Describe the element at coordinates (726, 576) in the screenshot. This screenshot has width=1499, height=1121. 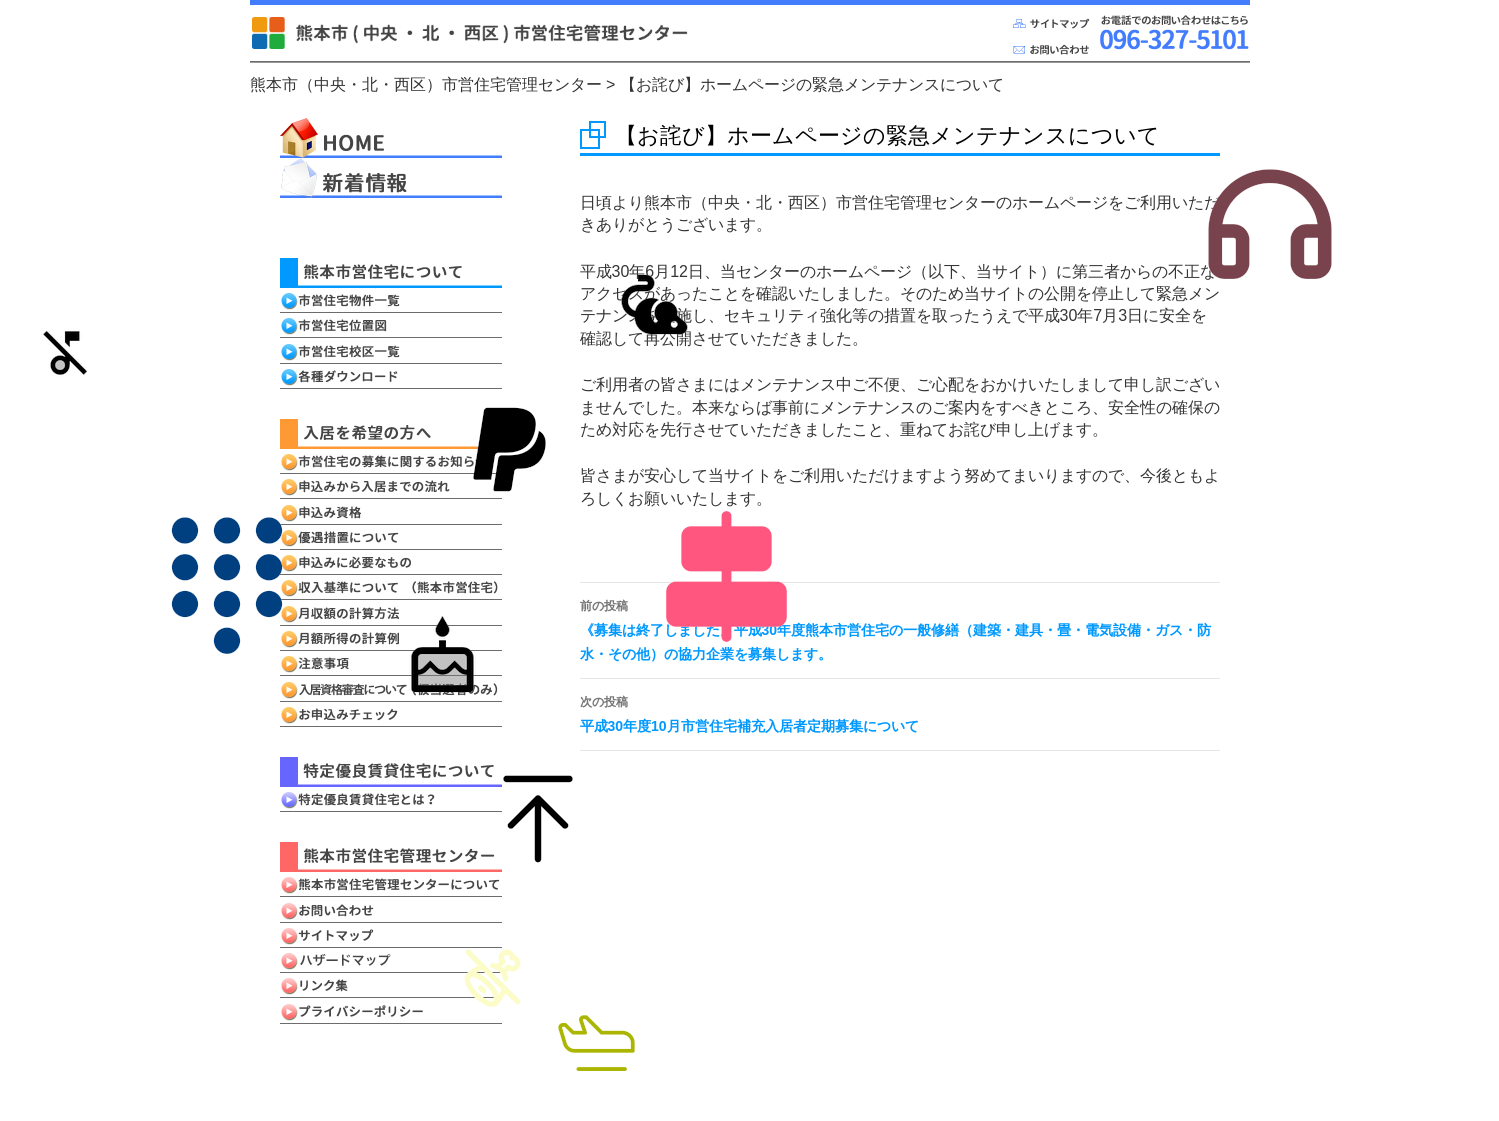
I see `align objects to horizontal center` at that location.